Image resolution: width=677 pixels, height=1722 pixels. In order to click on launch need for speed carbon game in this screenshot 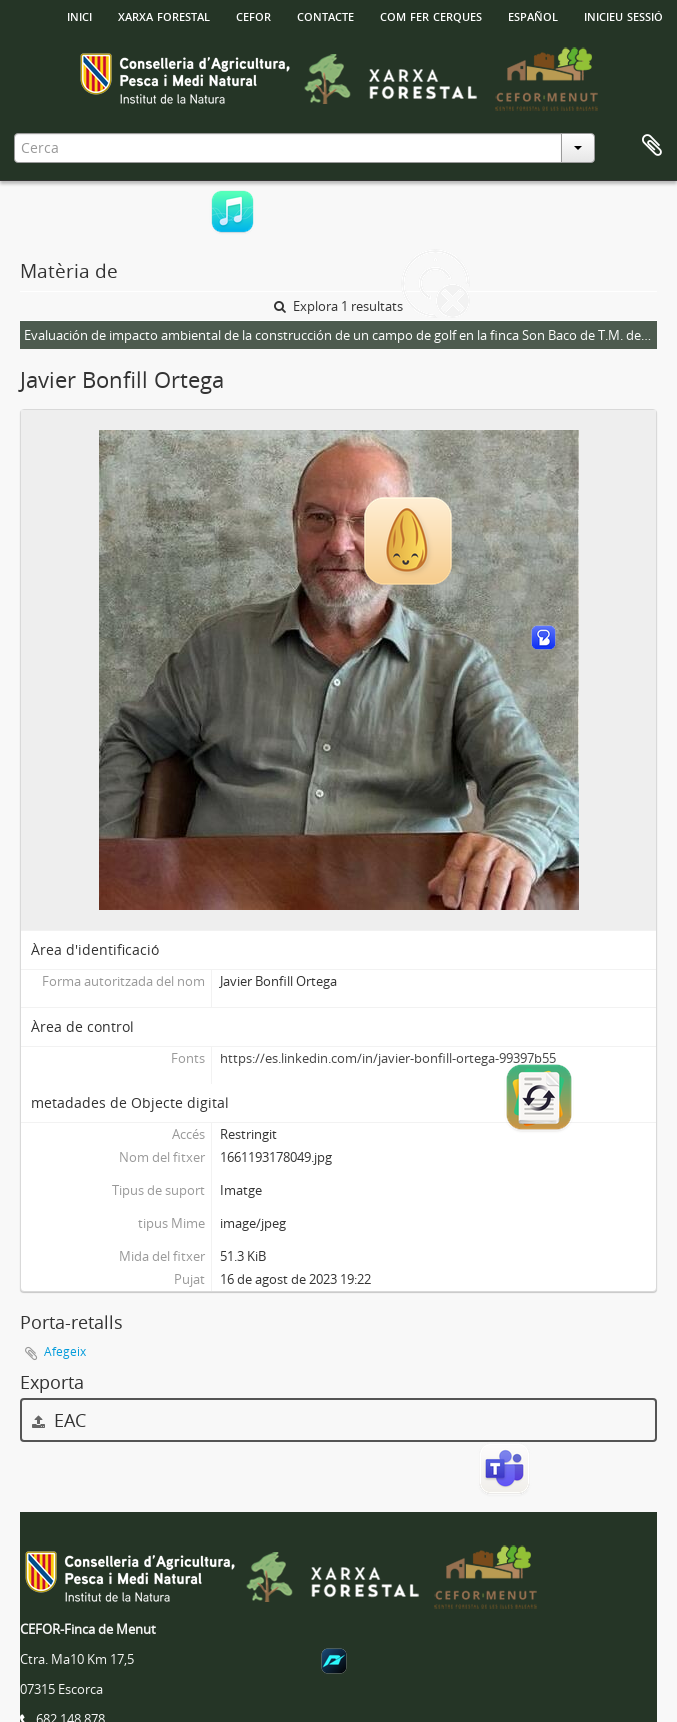, I will do `click(334, 1661)`.